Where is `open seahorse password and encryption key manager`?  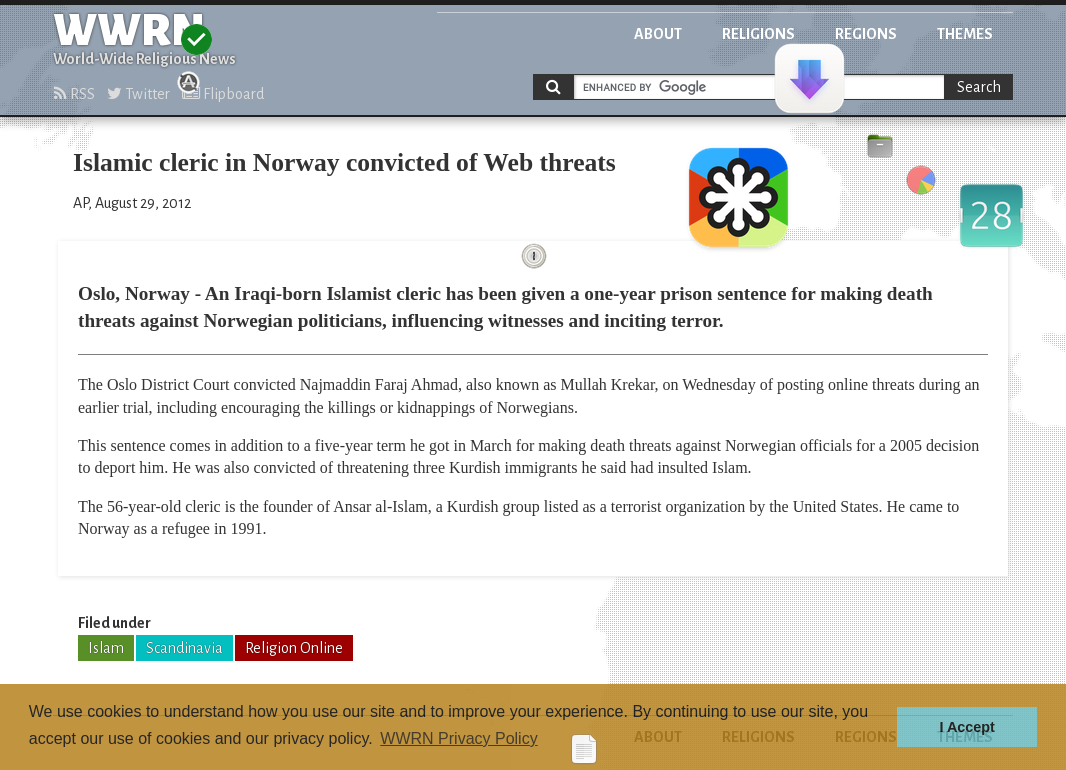
open seahorse password and encryption key manager is located at coordinates (534, 256).